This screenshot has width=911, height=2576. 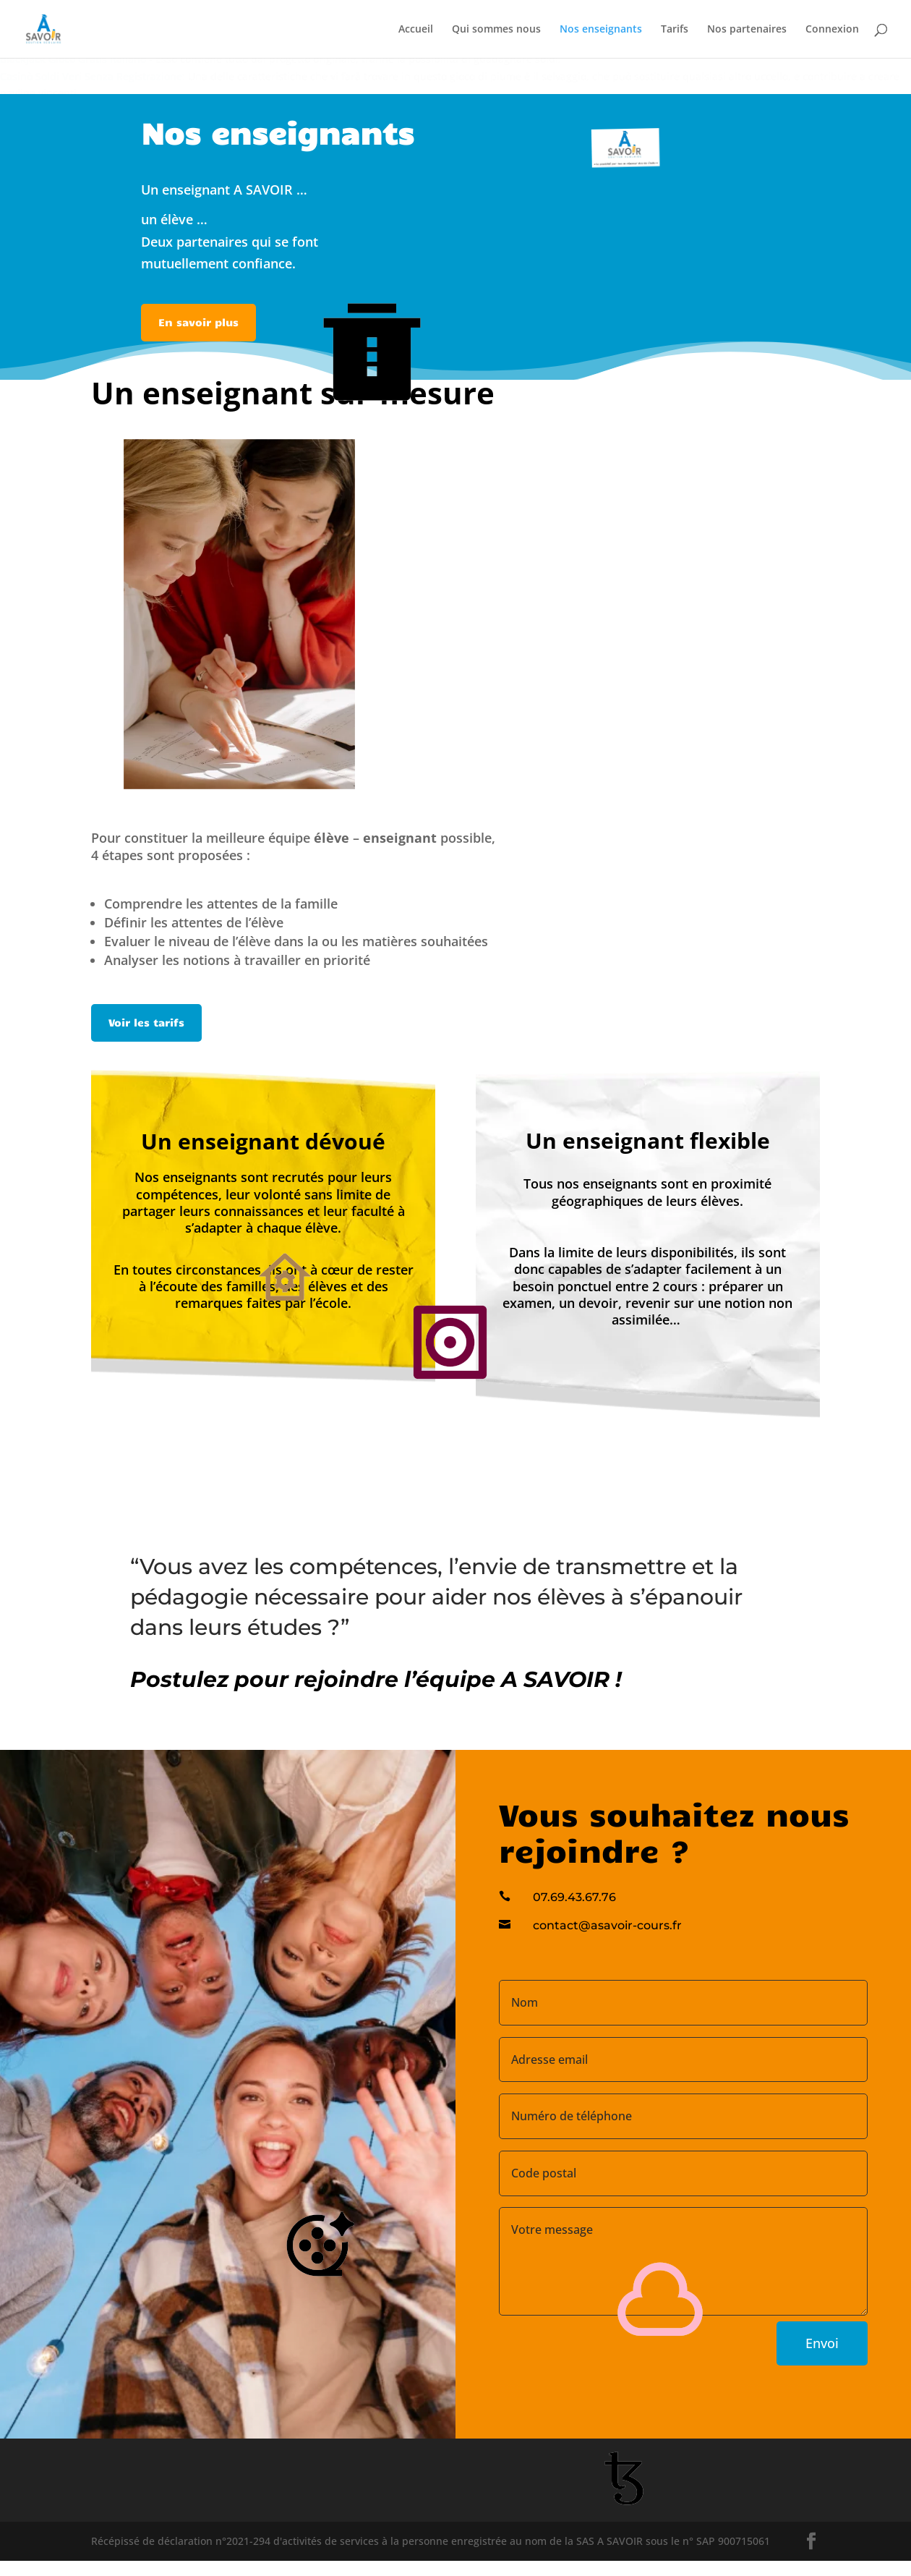 What do you see at coordinates (660, 2301) in the screenshot?
I see `indicates cloudy weather conditions` at bounding box center [660, 2301].